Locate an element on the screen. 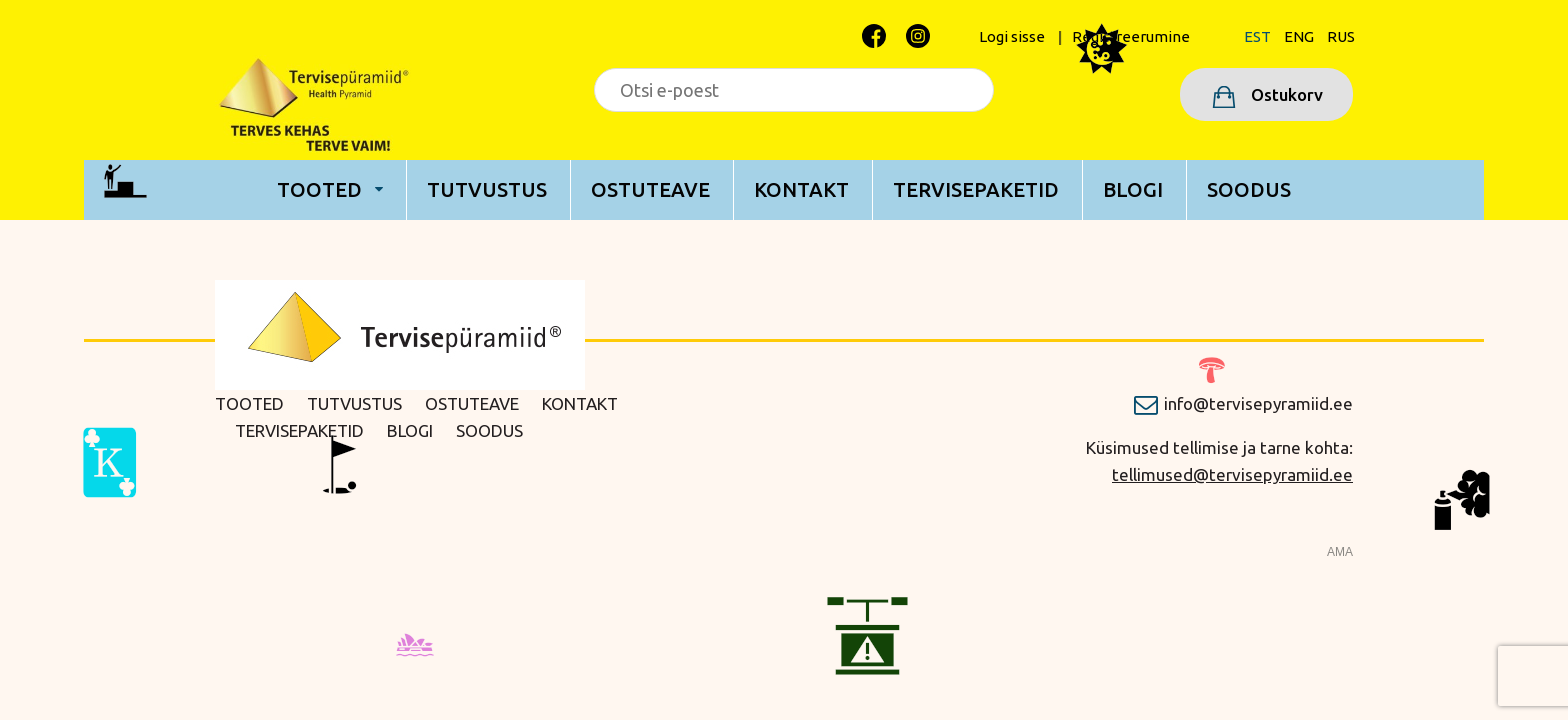 This screenshot has width=1568, height=720. king of clubs playing card is located at coordinates (109, 462).